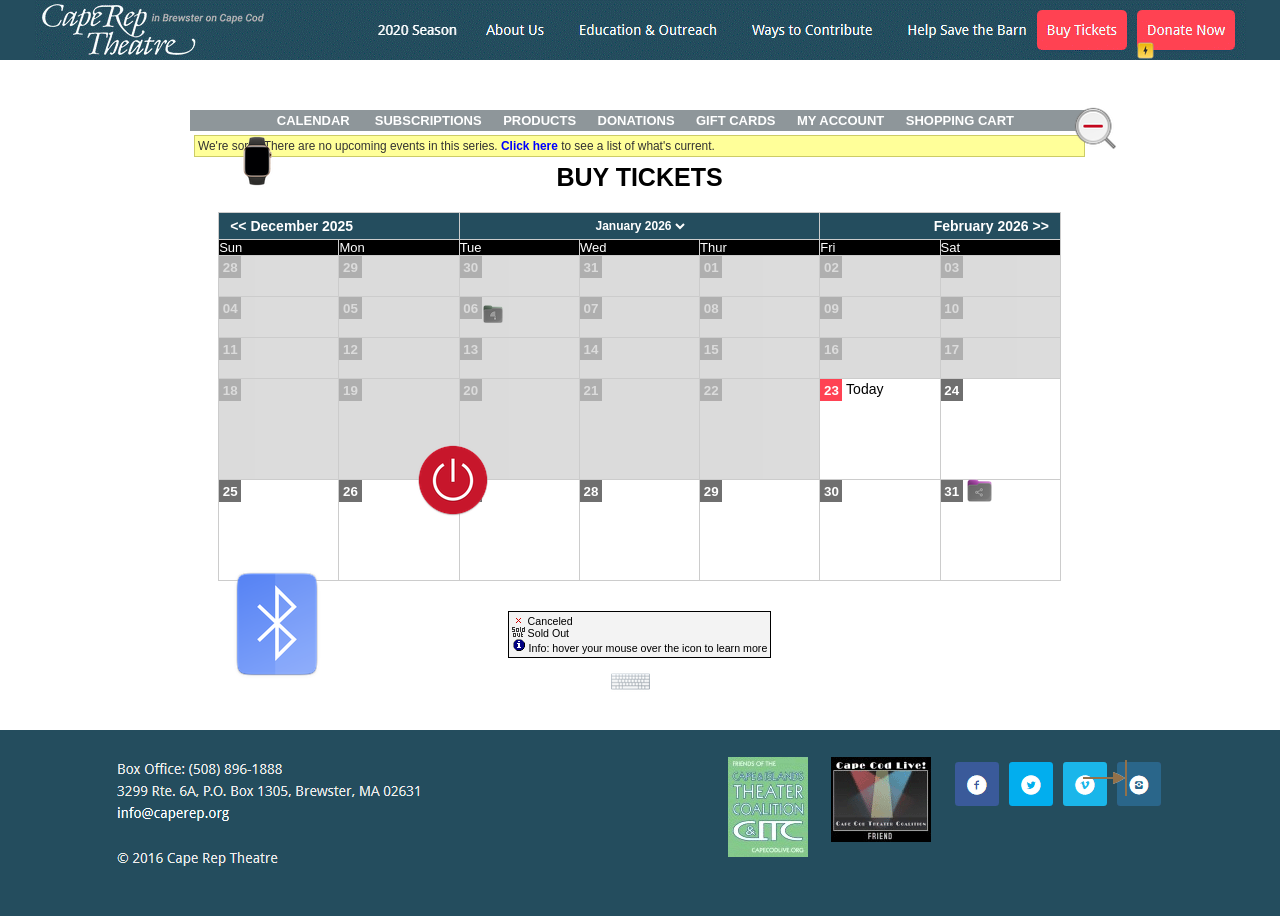  Describe the element at coordinates (1095, 128) in the screenshot. I see `zoom out to see more content` at that location.